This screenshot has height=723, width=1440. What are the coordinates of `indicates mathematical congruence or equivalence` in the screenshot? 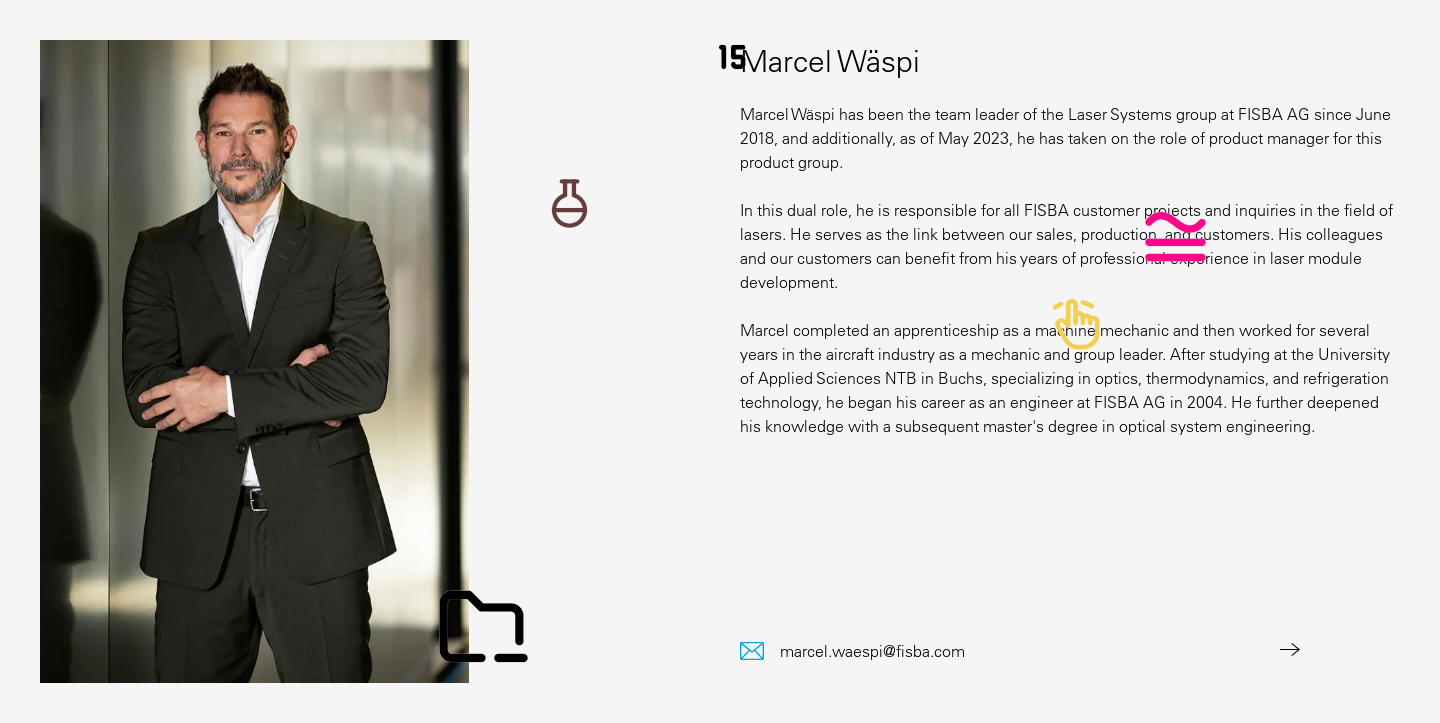 It's located at (1175, 238).